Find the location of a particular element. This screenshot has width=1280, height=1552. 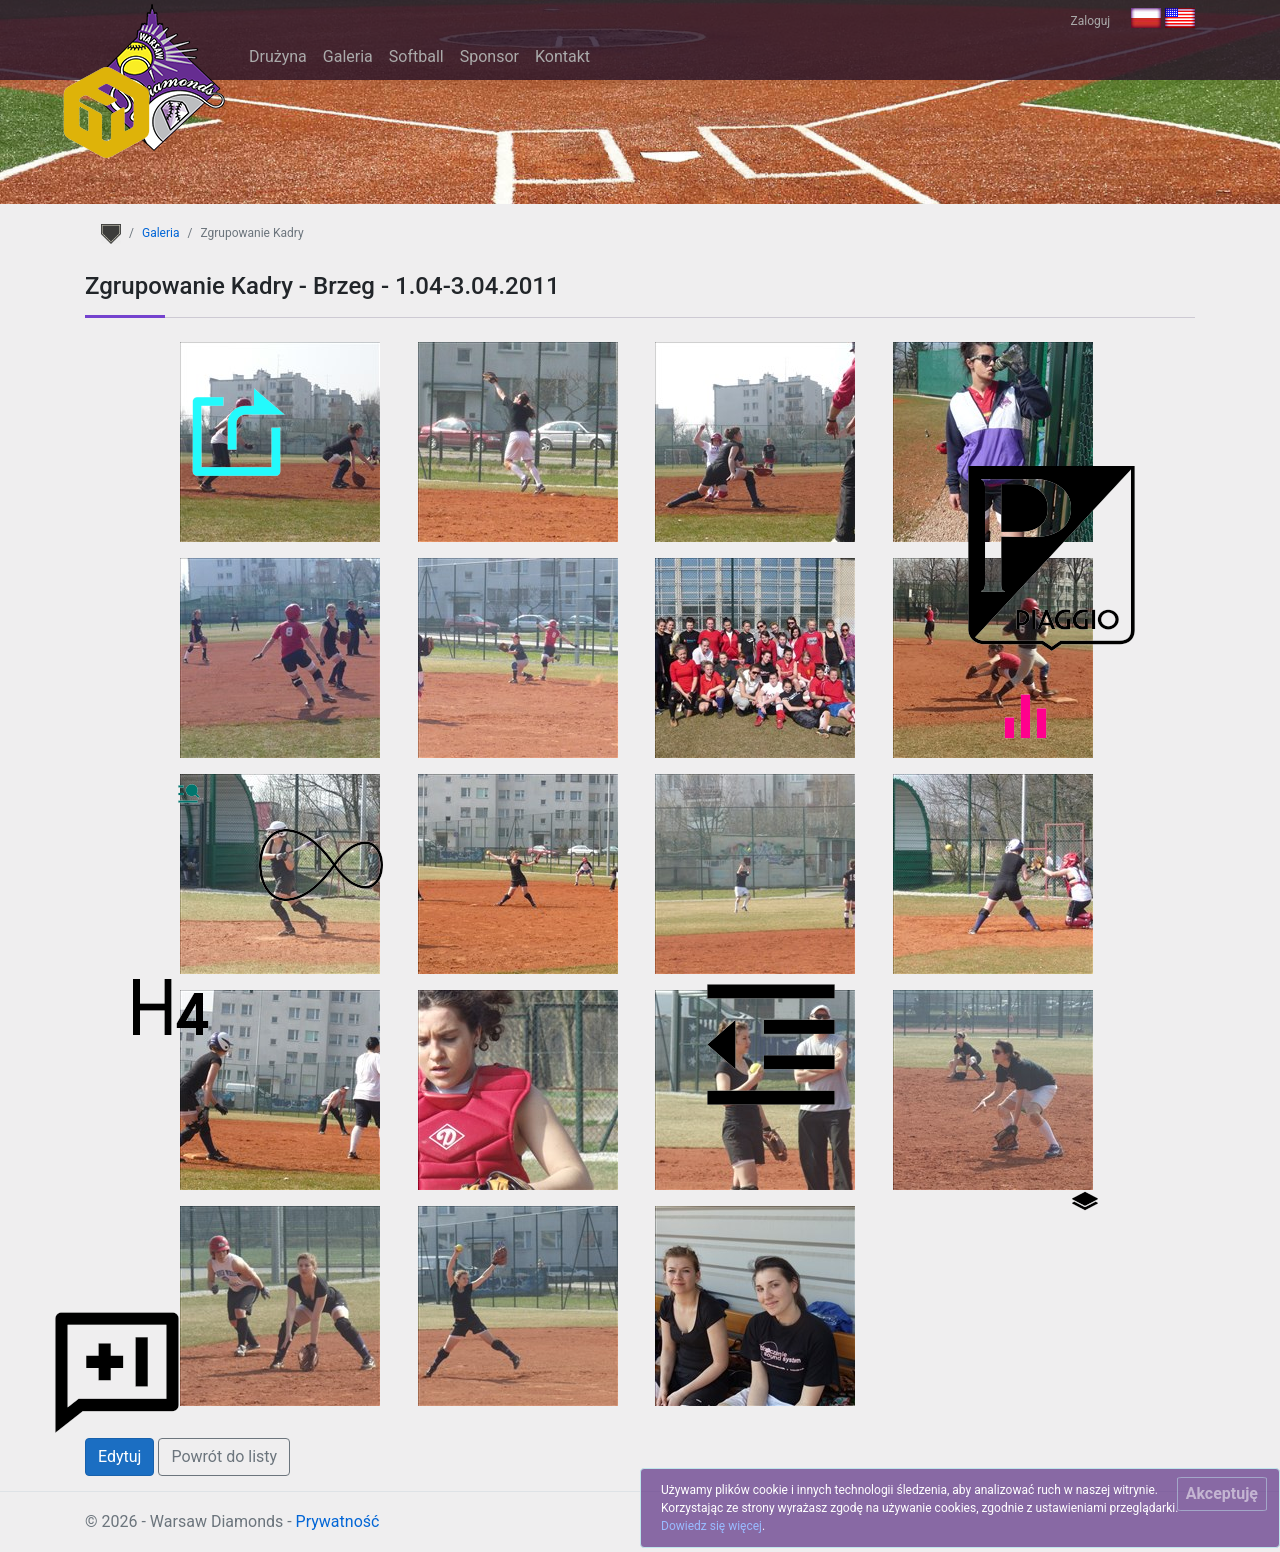

open remove.bg background removal tool is located at coordinates (1085, 1201).